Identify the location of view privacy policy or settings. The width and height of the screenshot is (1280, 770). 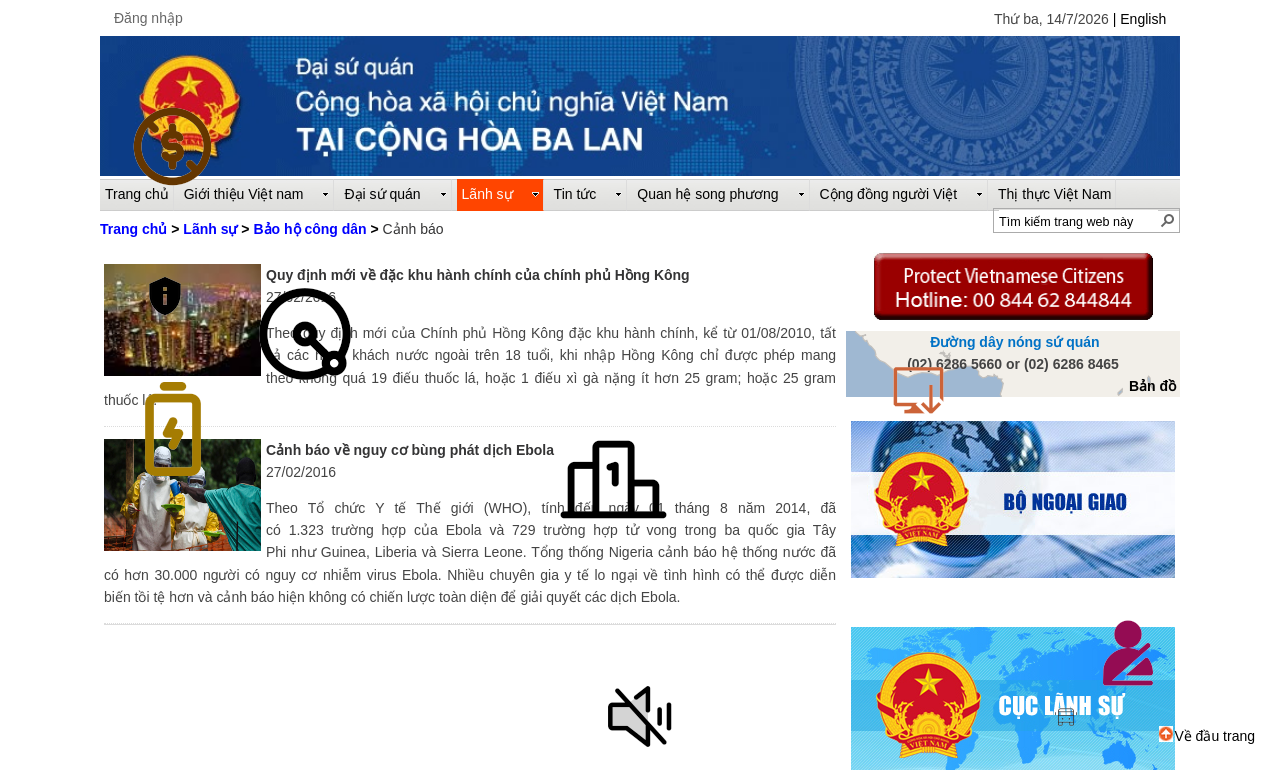
(165, 296).